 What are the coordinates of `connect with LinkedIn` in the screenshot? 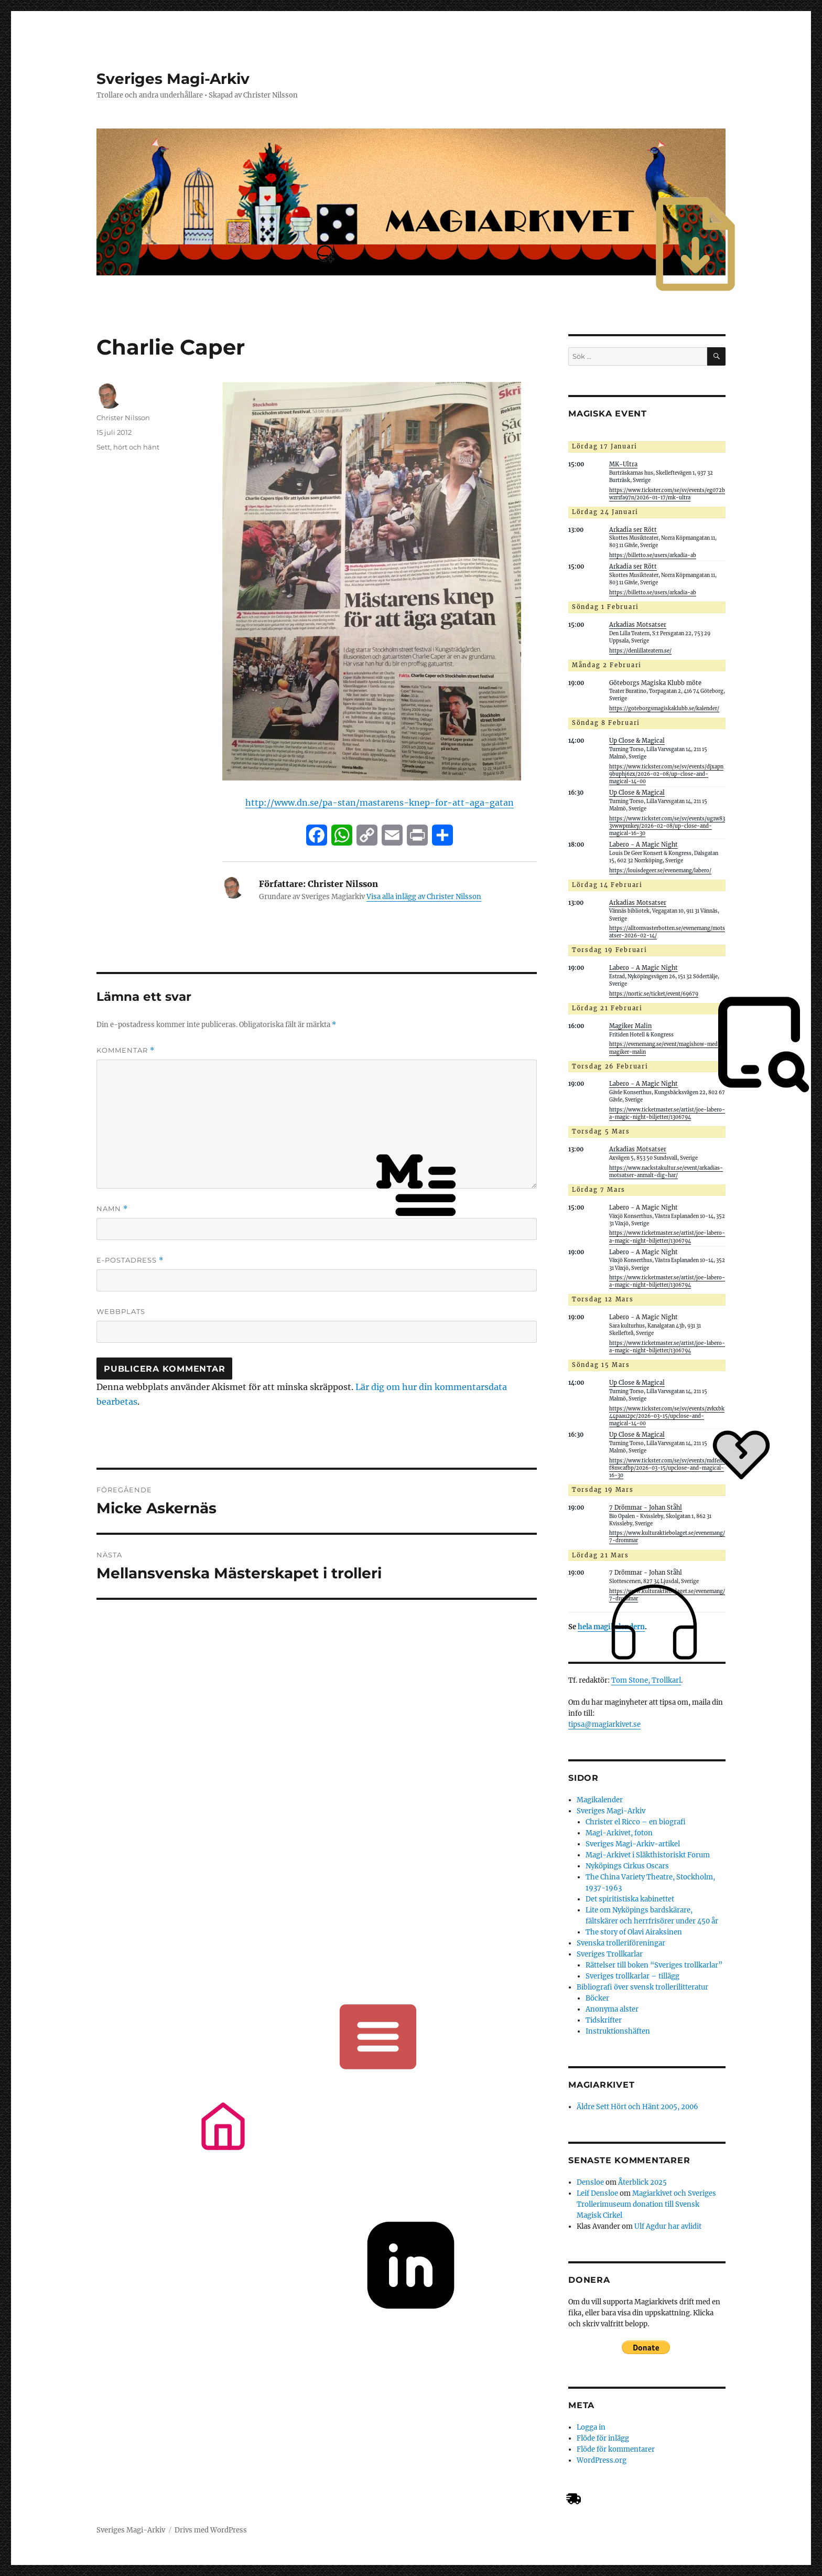 It's located at (410, 2265).